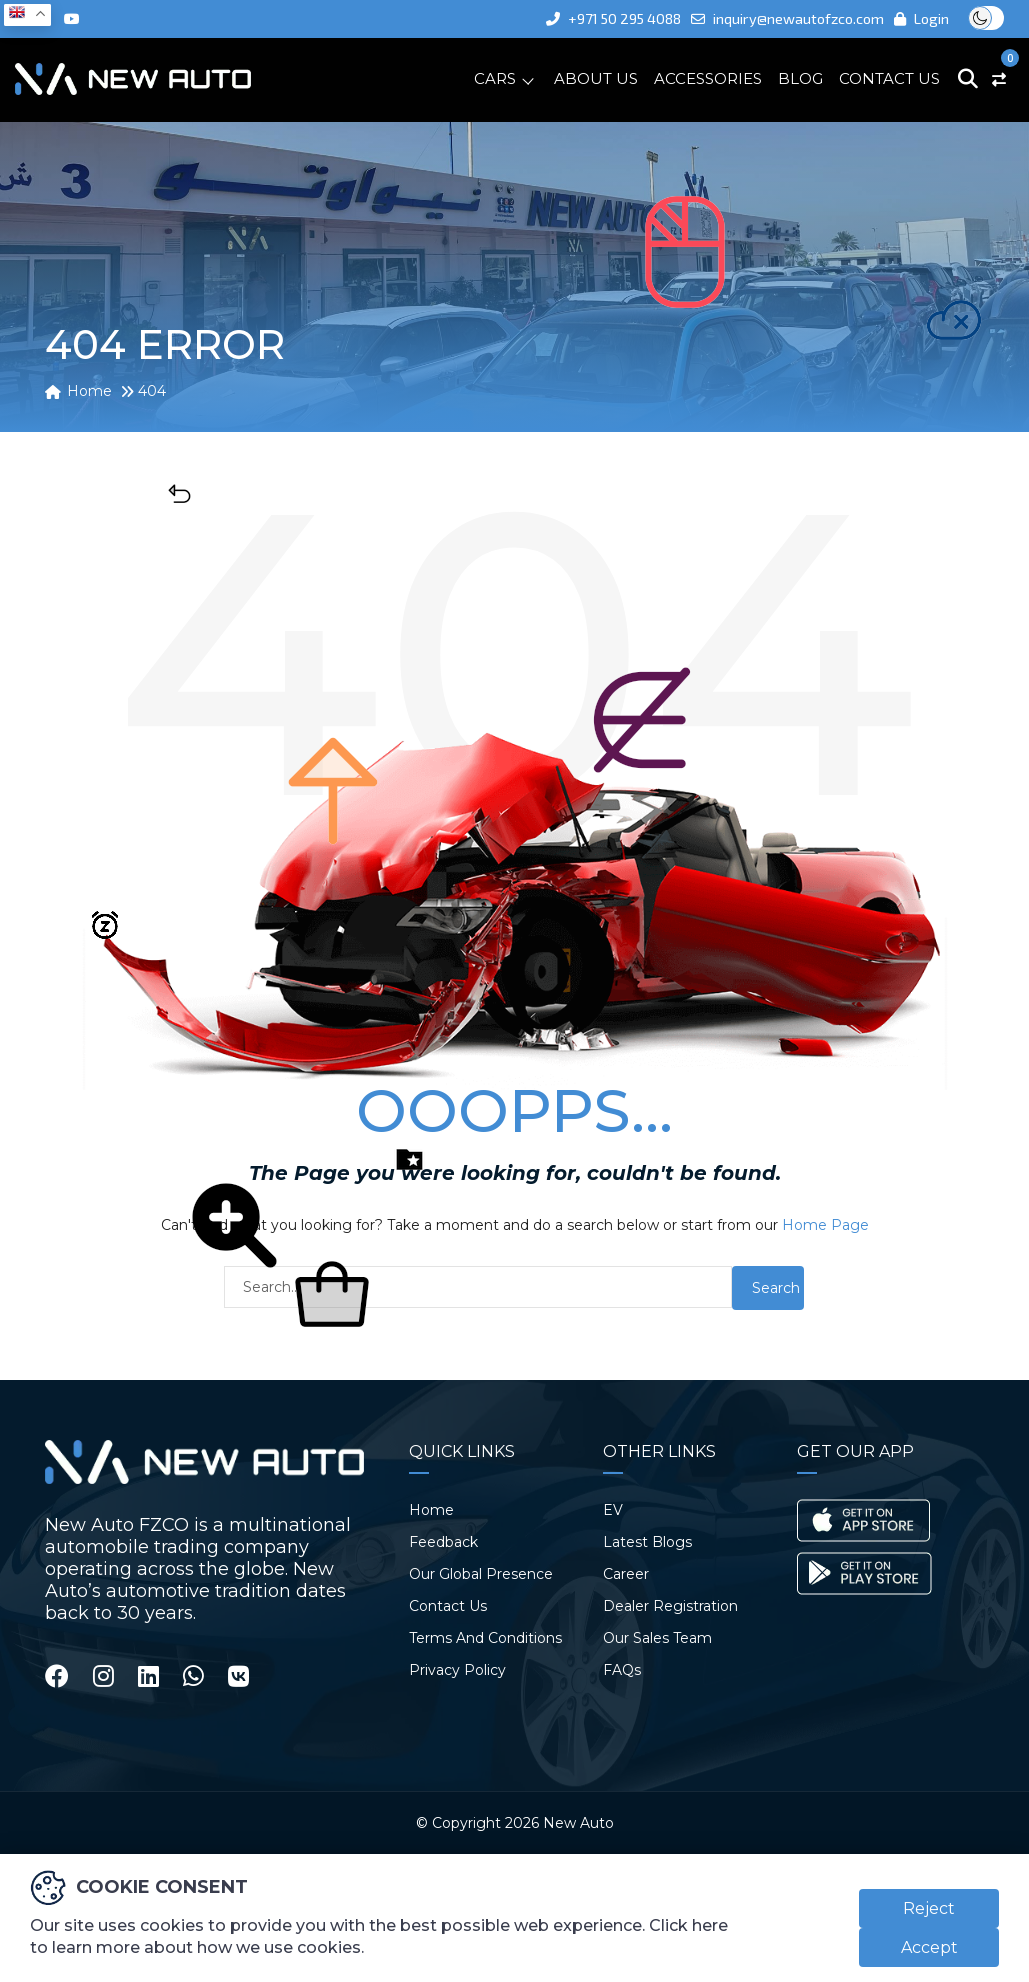 This screenshot has width=1029, height=1982. Describe the element at coordinates (333, 791) in the screenshot. I see `scroll to top of page` at that location.